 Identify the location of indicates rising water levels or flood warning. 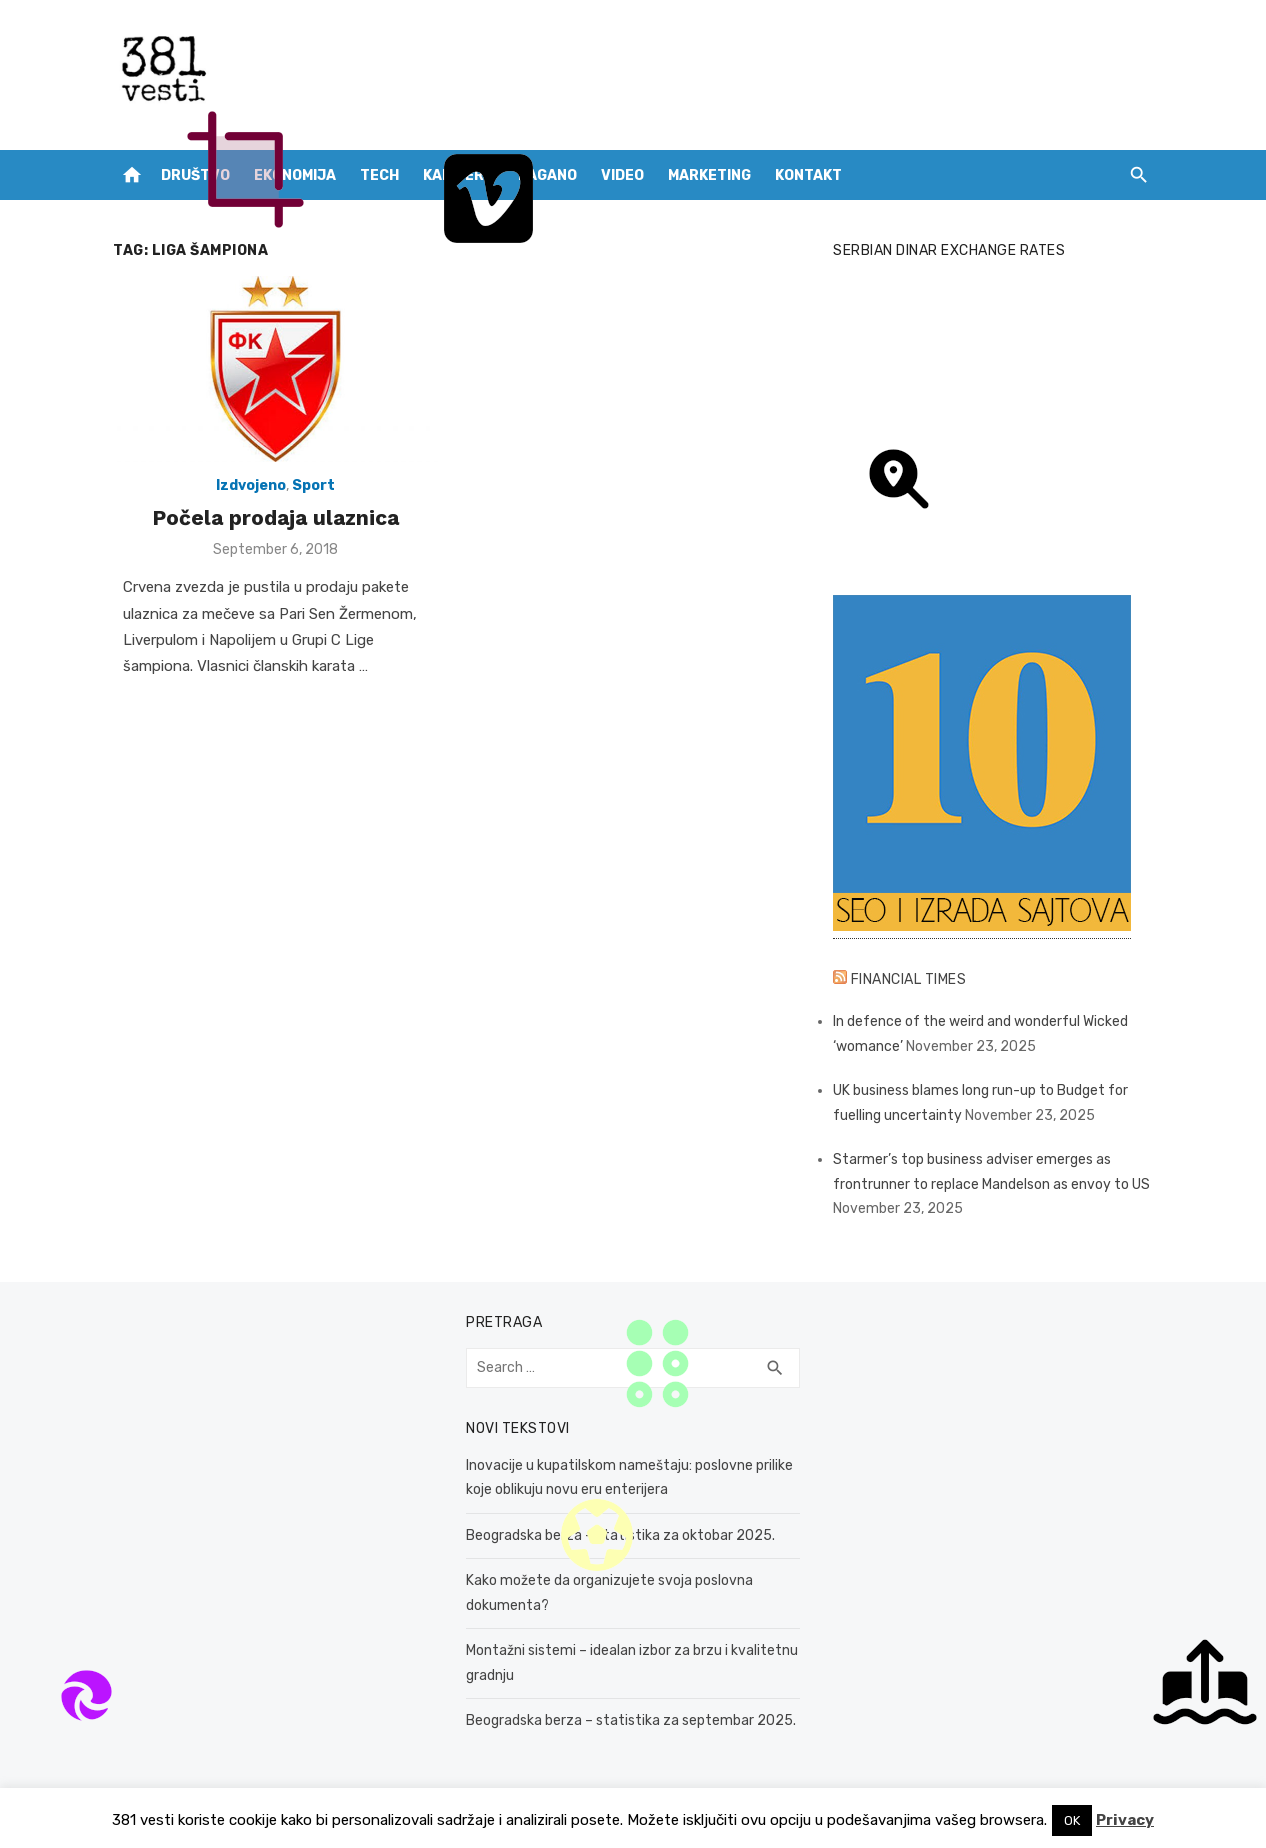
(1205, 1682).